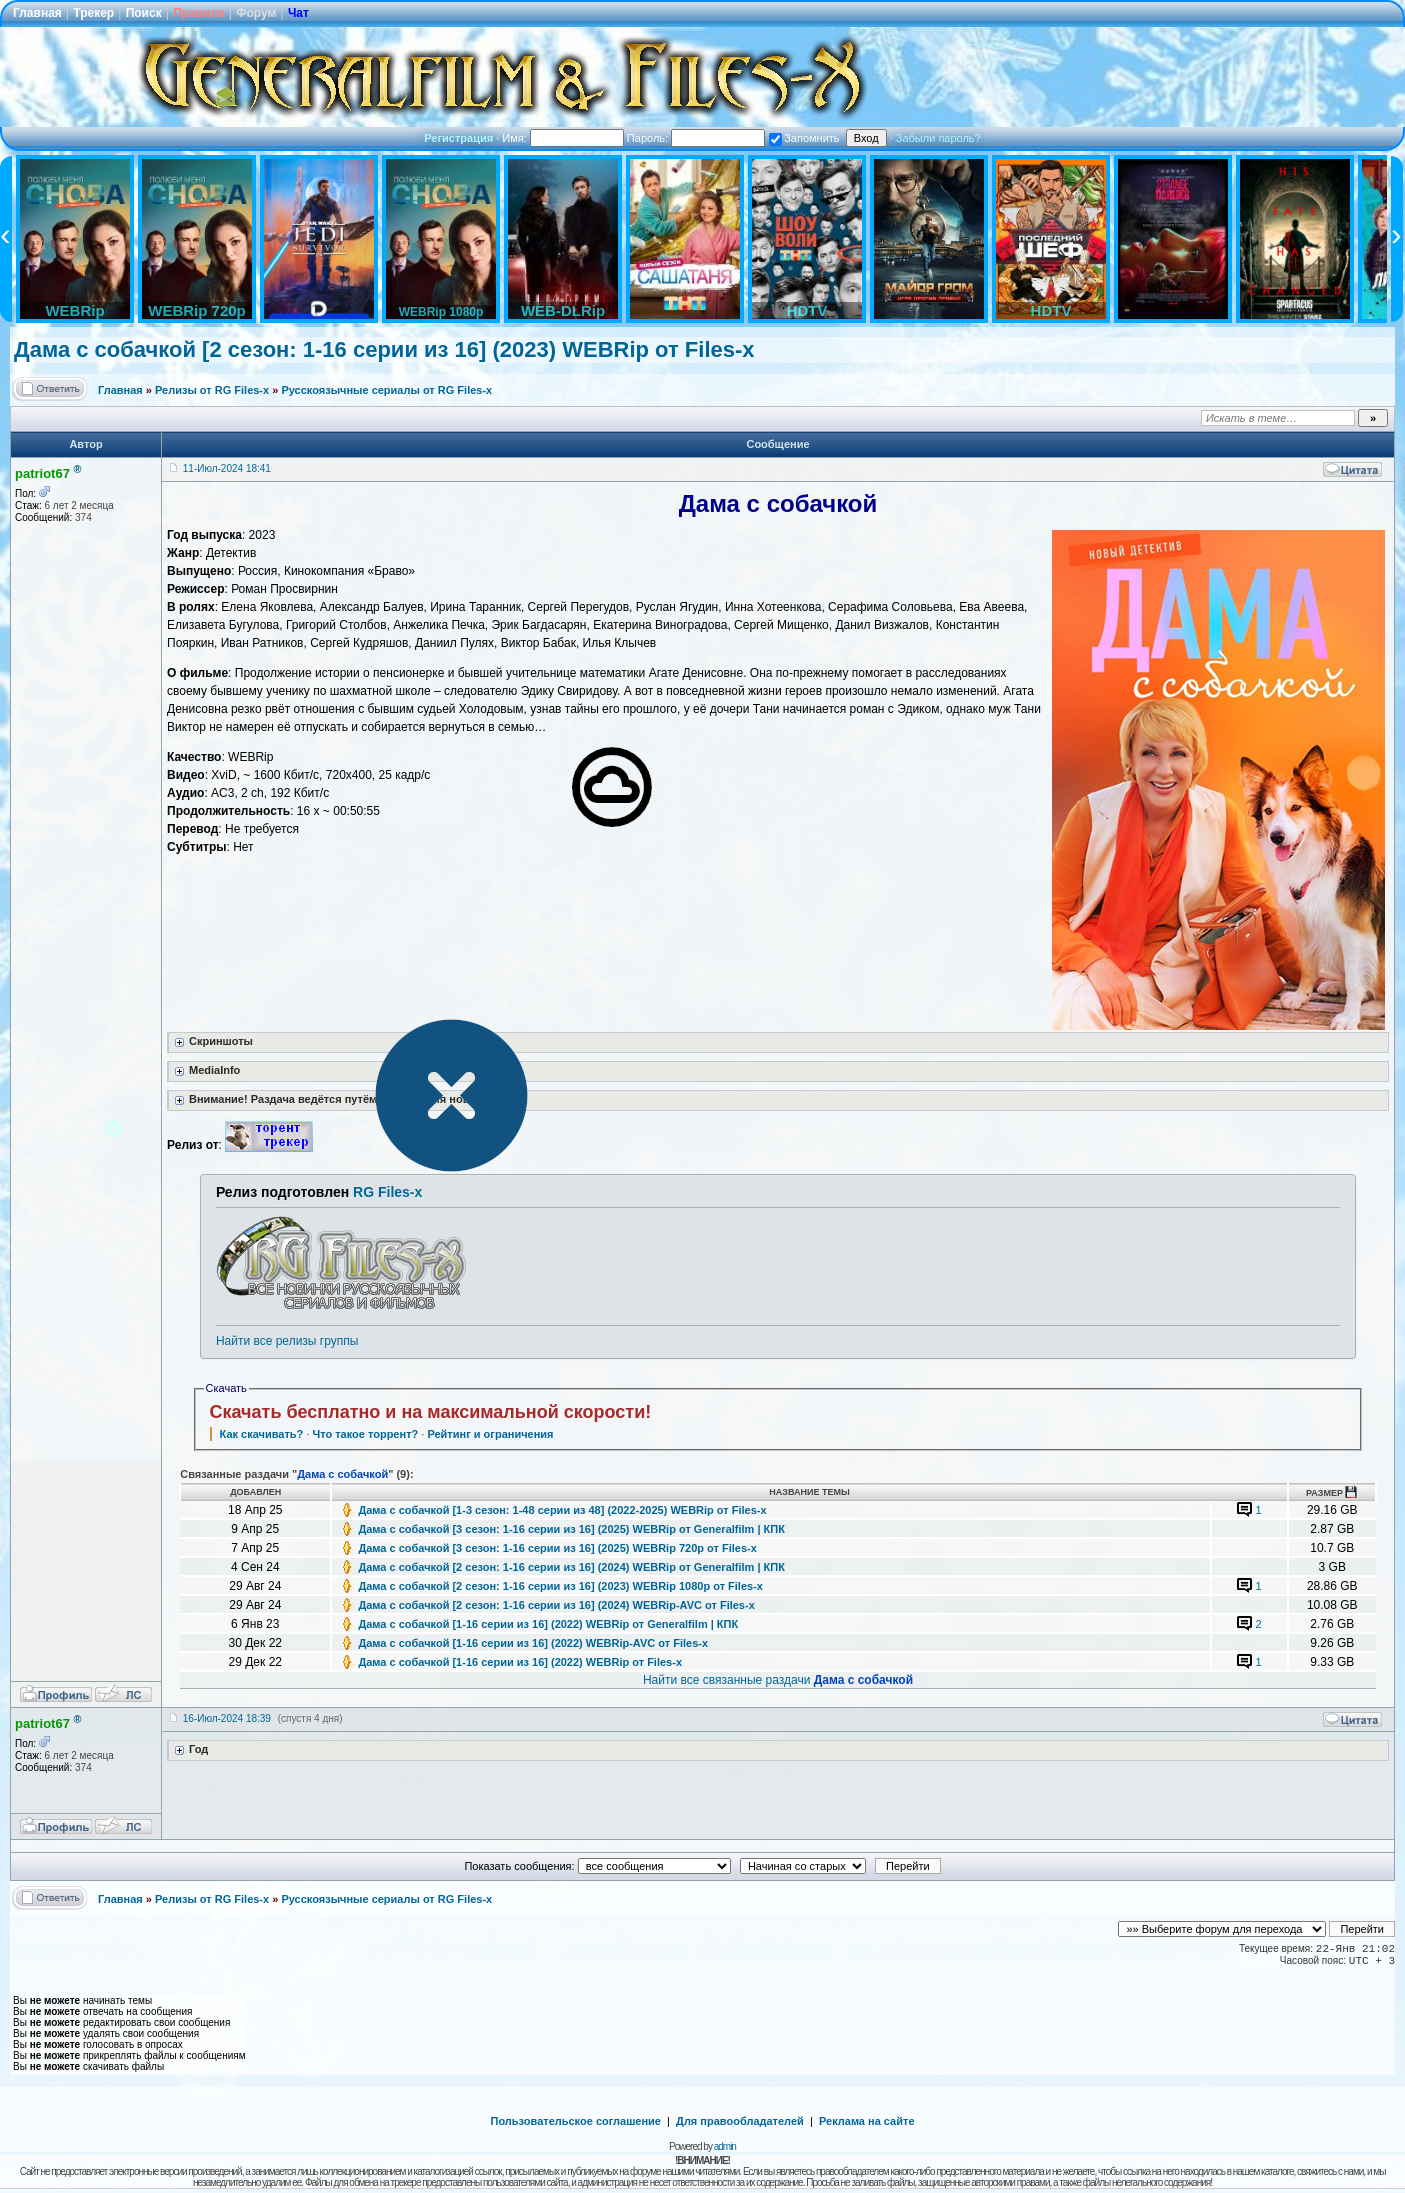  Describe the element at coordinates (612, 787) in the screenshot. I see `access cloud storage` at that location.